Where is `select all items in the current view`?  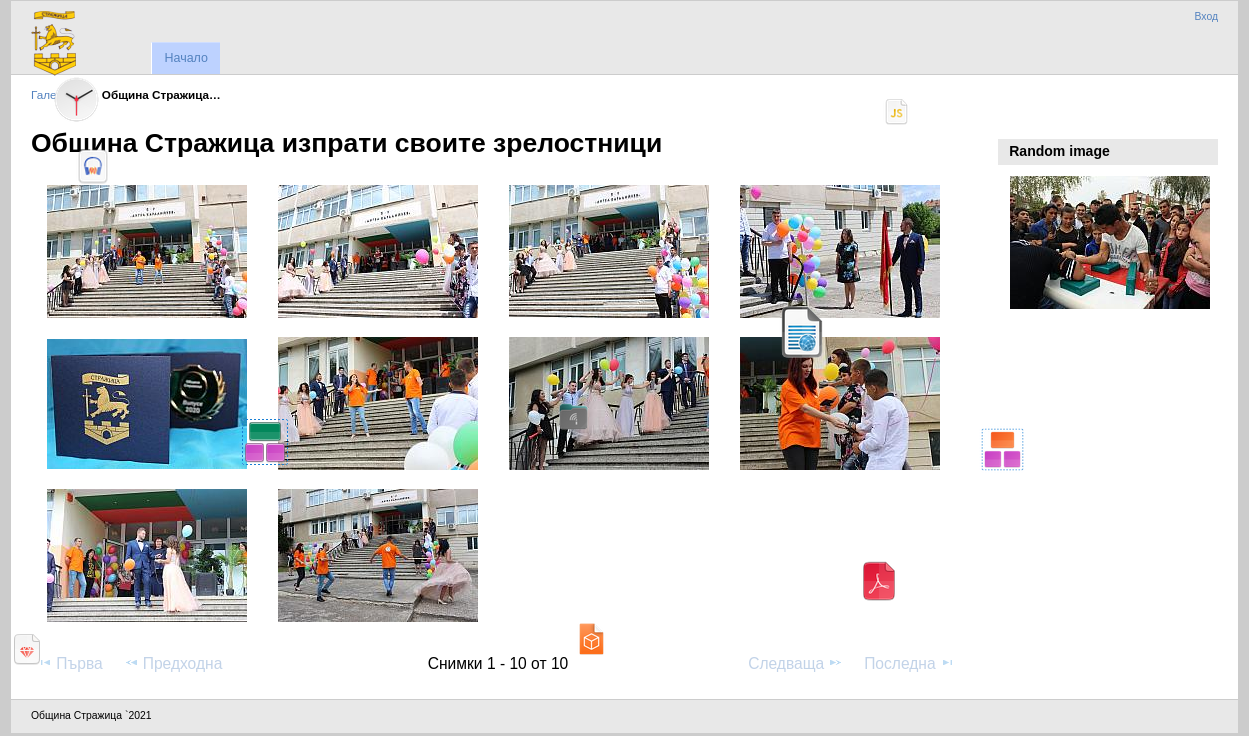 select all items in the current view is located at coordinates (265, 442).